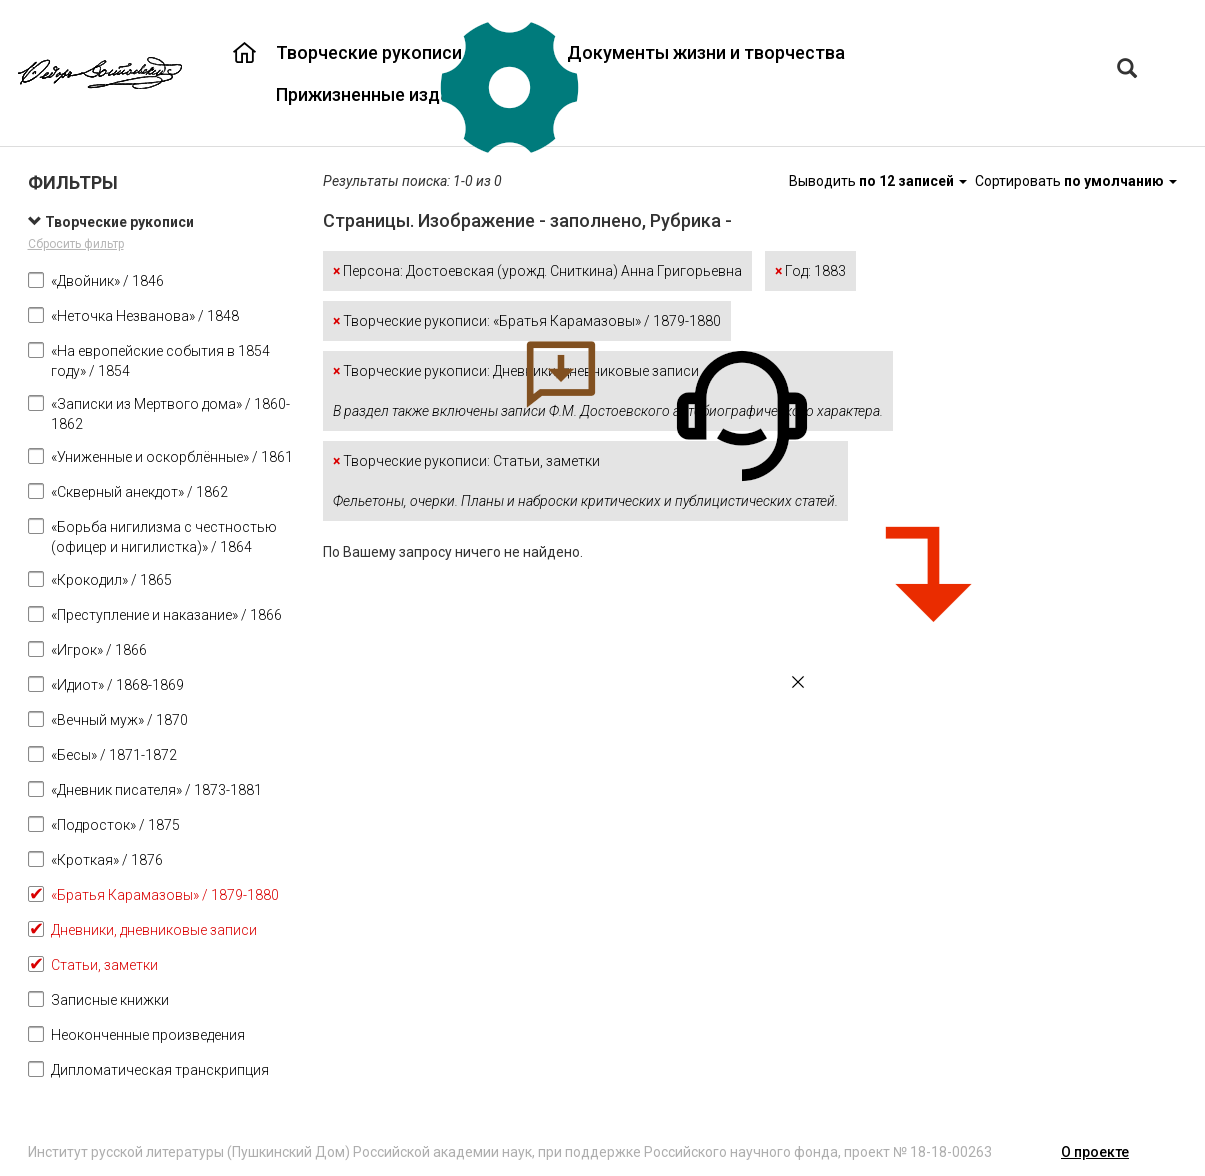 The height and width of the screenshot is (1176, 1205). Describe the element at coordinates (509, 87) in the screenshot. I see `open settings menu` at that location.